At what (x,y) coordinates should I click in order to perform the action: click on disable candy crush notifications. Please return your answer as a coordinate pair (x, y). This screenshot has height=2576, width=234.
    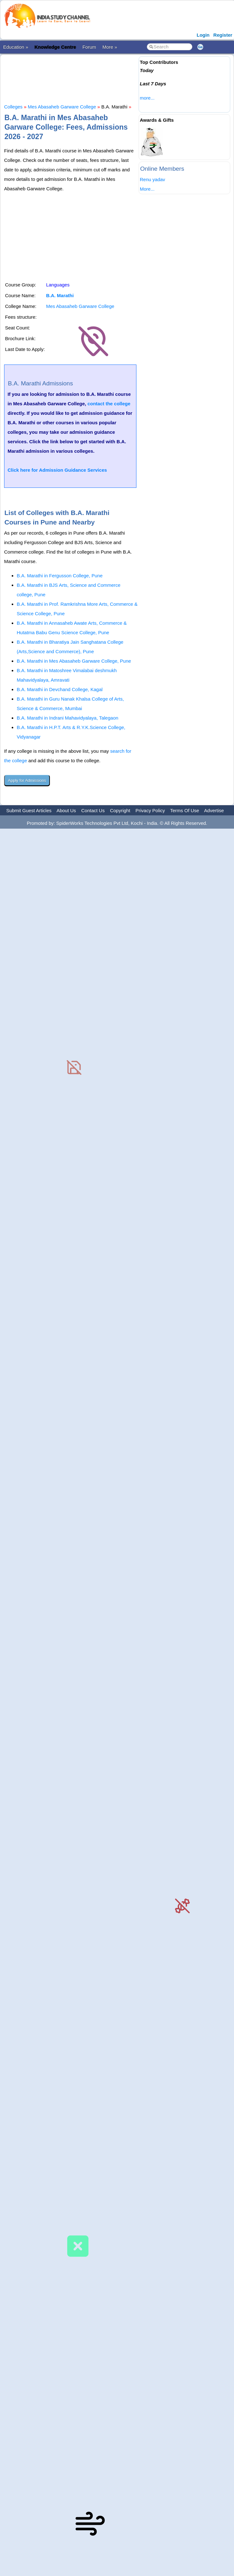
    Looking at the image, I should click on (182, 1906).